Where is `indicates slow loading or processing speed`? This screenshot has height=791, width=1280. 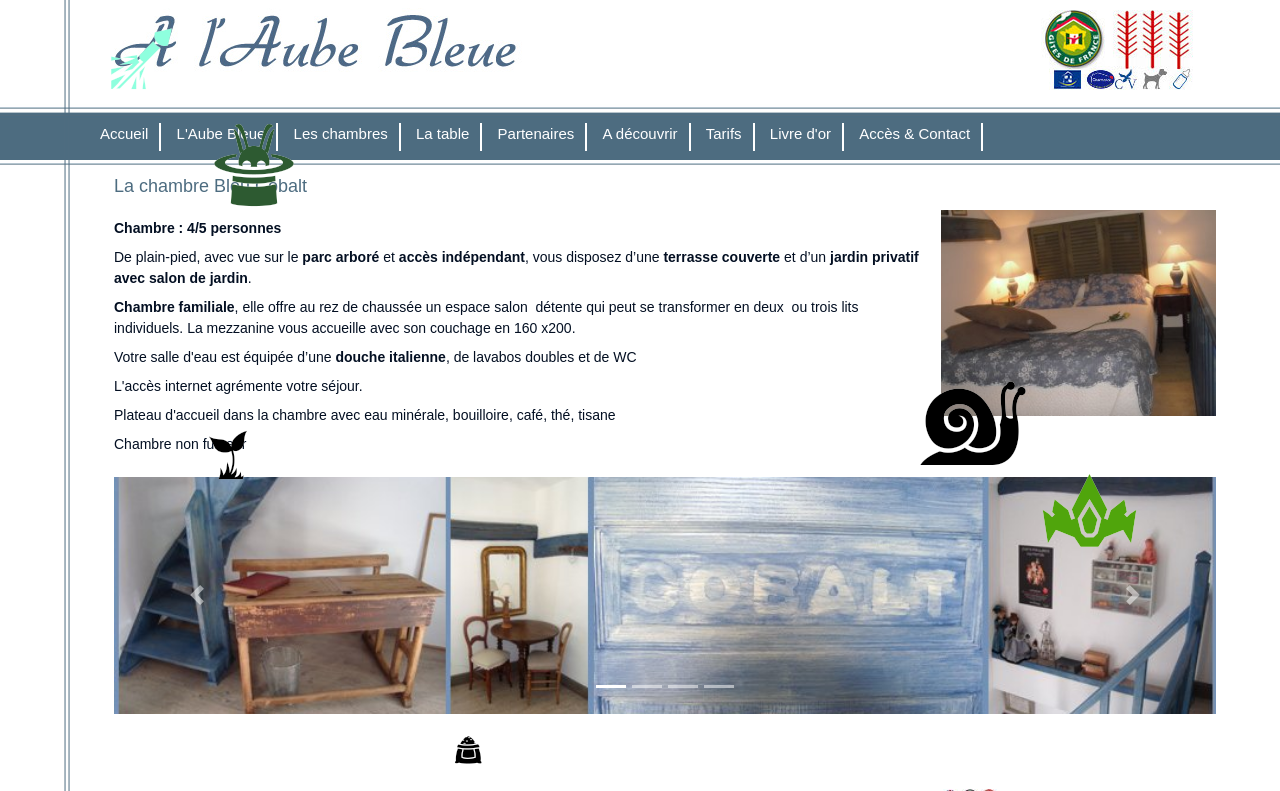
indicates slow loading or processing speed is located at coordinates (973, 422).